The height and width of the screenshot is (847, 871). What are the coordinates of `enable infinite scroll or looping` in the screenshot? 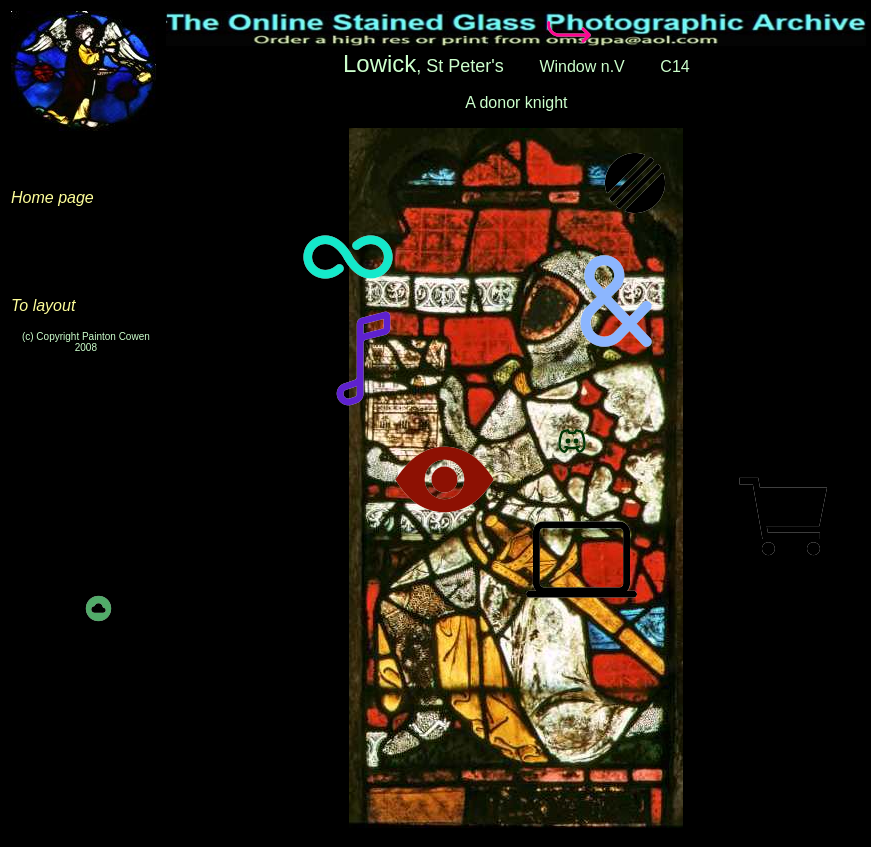 It's located at (348, 257).